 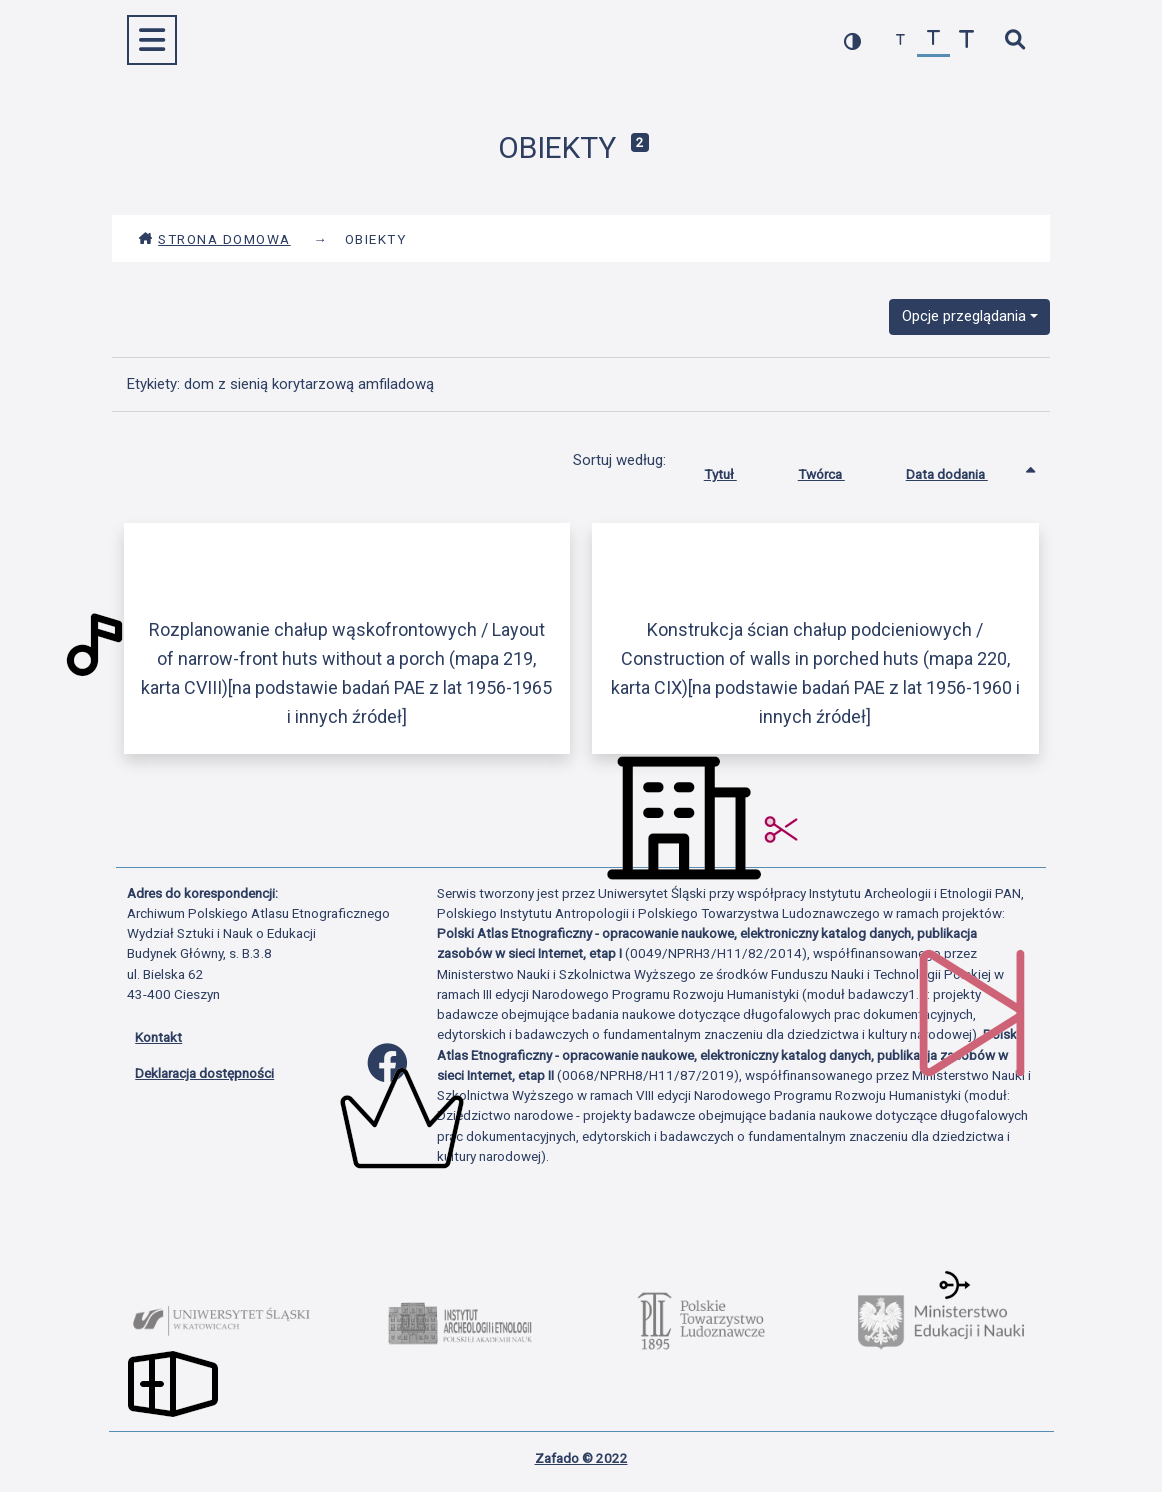 What do you see at coordinates (402, 1125) in the screenshot?
I see `indicates premium or pro membership status` at bounding box center [402, 1125].